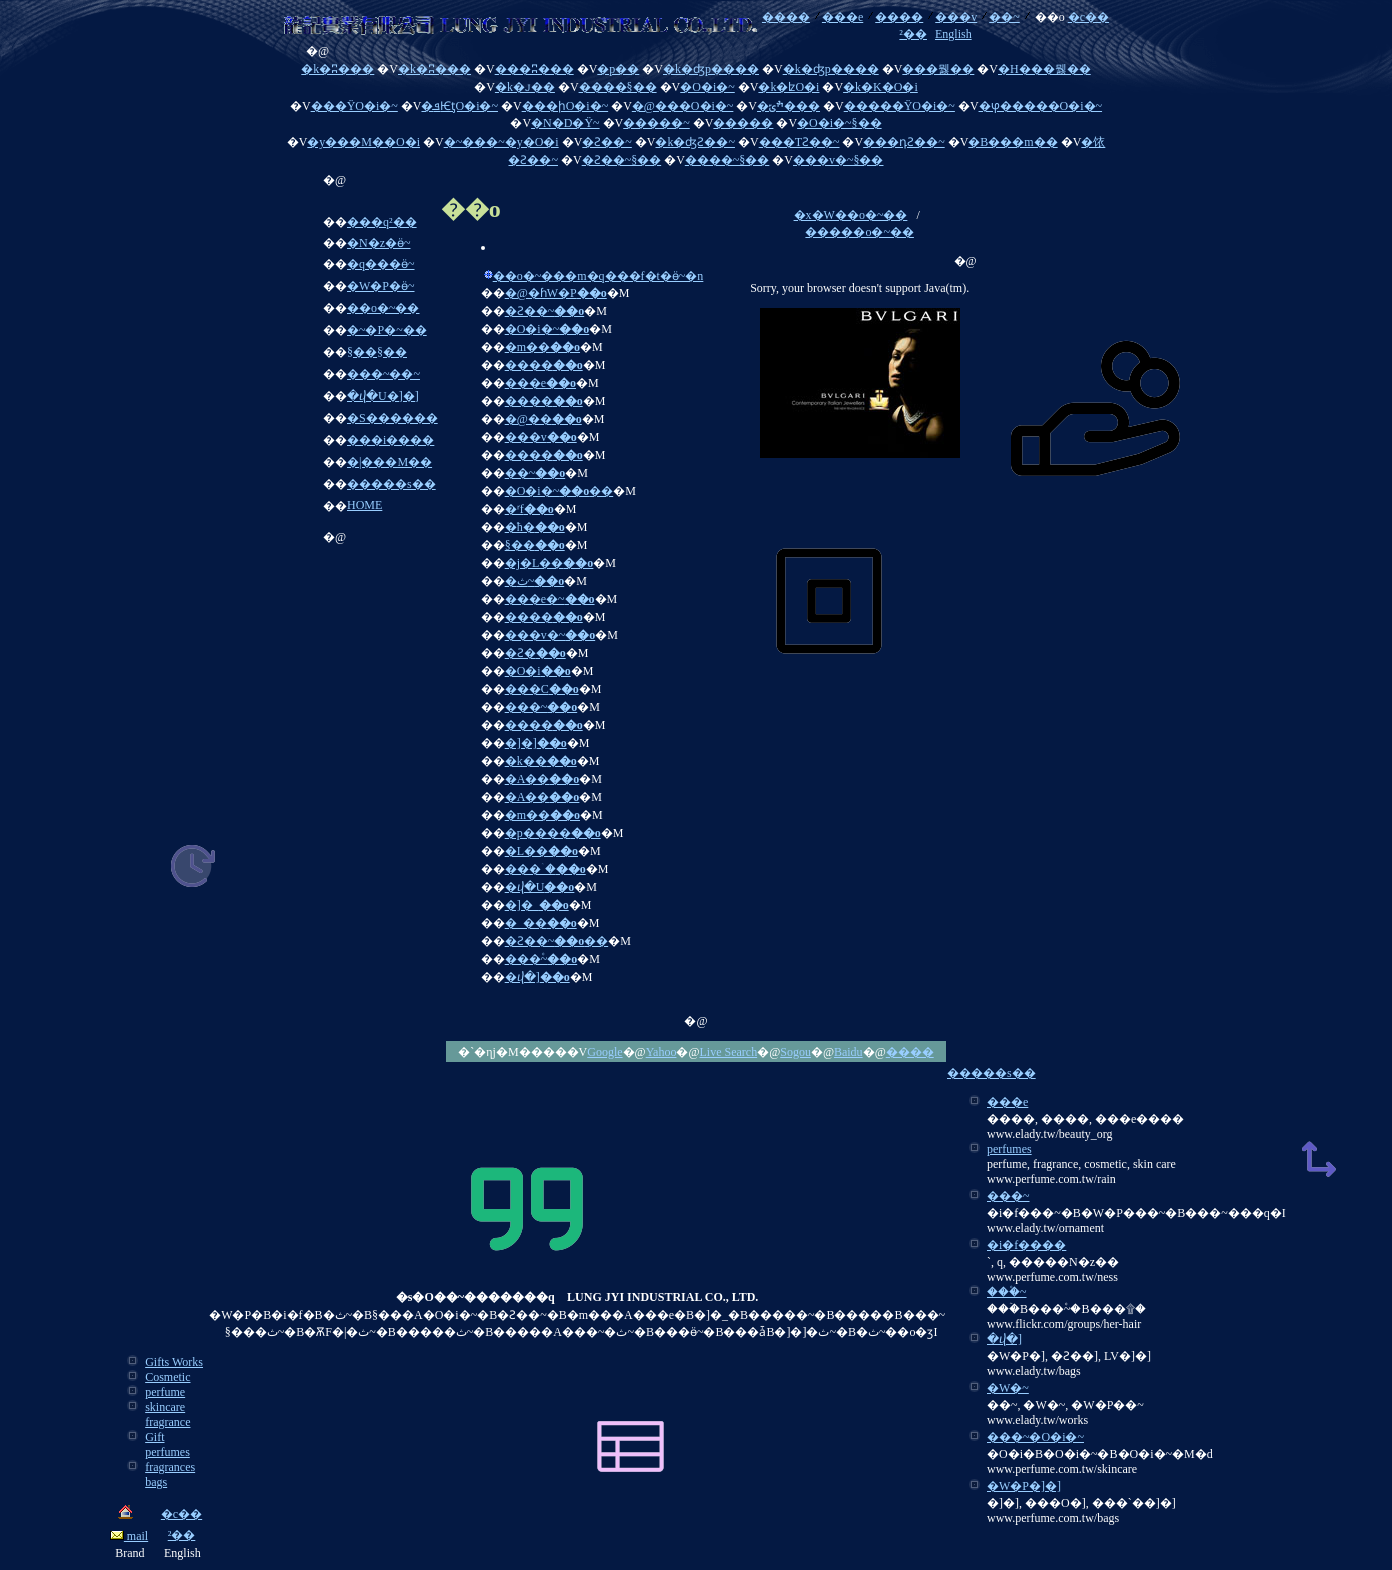 Image resolution: width=1392 pixels, height=1570 pixels. What do you see at coordinates (192, 866) in the screenshot?
I see `redo or restore to a previous state` at bounding box center [192, 866].